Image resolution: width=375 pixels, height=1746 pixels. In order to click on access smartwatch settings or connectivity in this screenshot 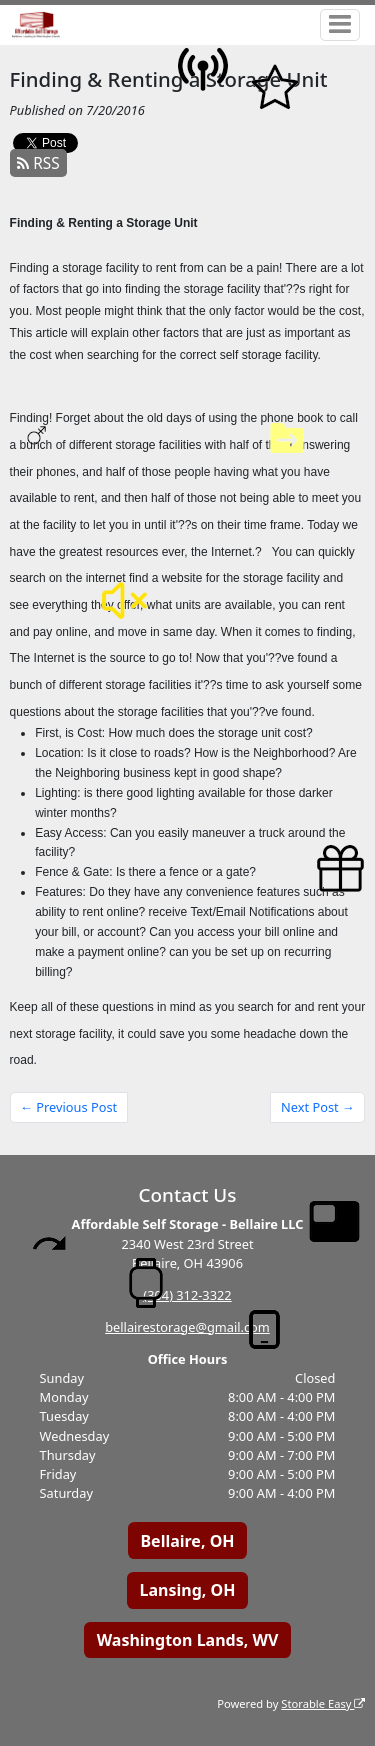, I will do `click(146, 1283)`.